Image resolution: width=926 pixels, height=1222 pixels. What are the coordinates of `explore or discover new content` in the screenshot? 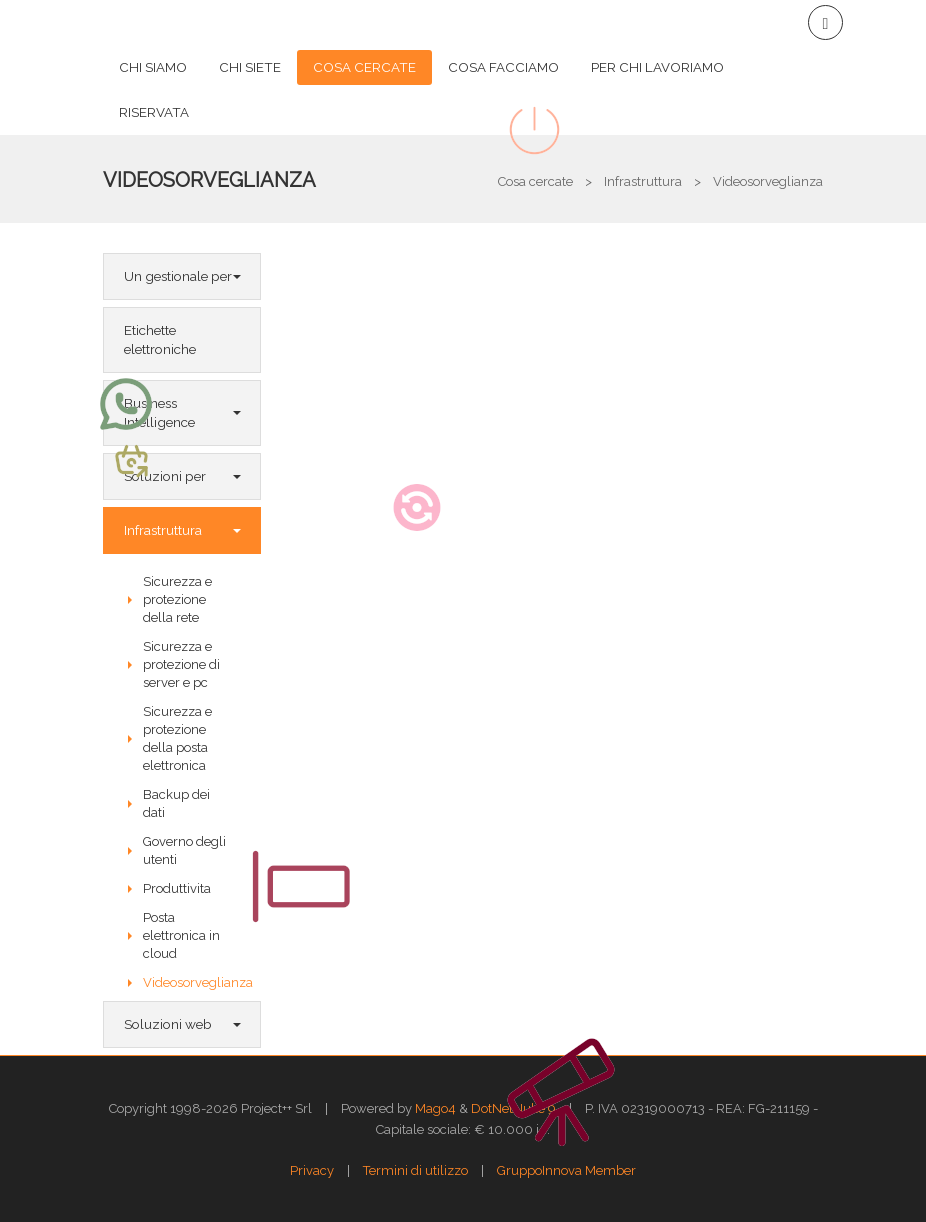 It's located at (563, 1090).